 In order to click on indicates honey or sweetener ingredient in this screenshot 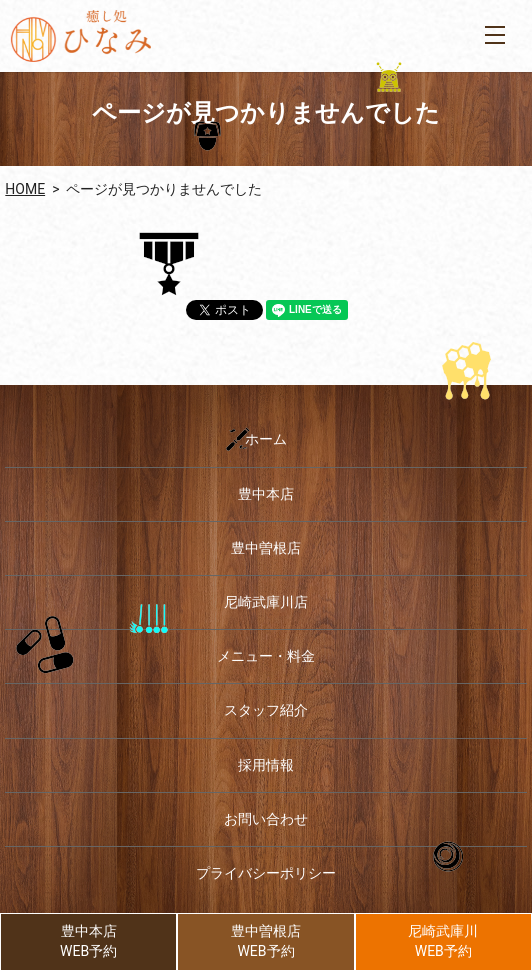, I will do `click(466, 370)`.